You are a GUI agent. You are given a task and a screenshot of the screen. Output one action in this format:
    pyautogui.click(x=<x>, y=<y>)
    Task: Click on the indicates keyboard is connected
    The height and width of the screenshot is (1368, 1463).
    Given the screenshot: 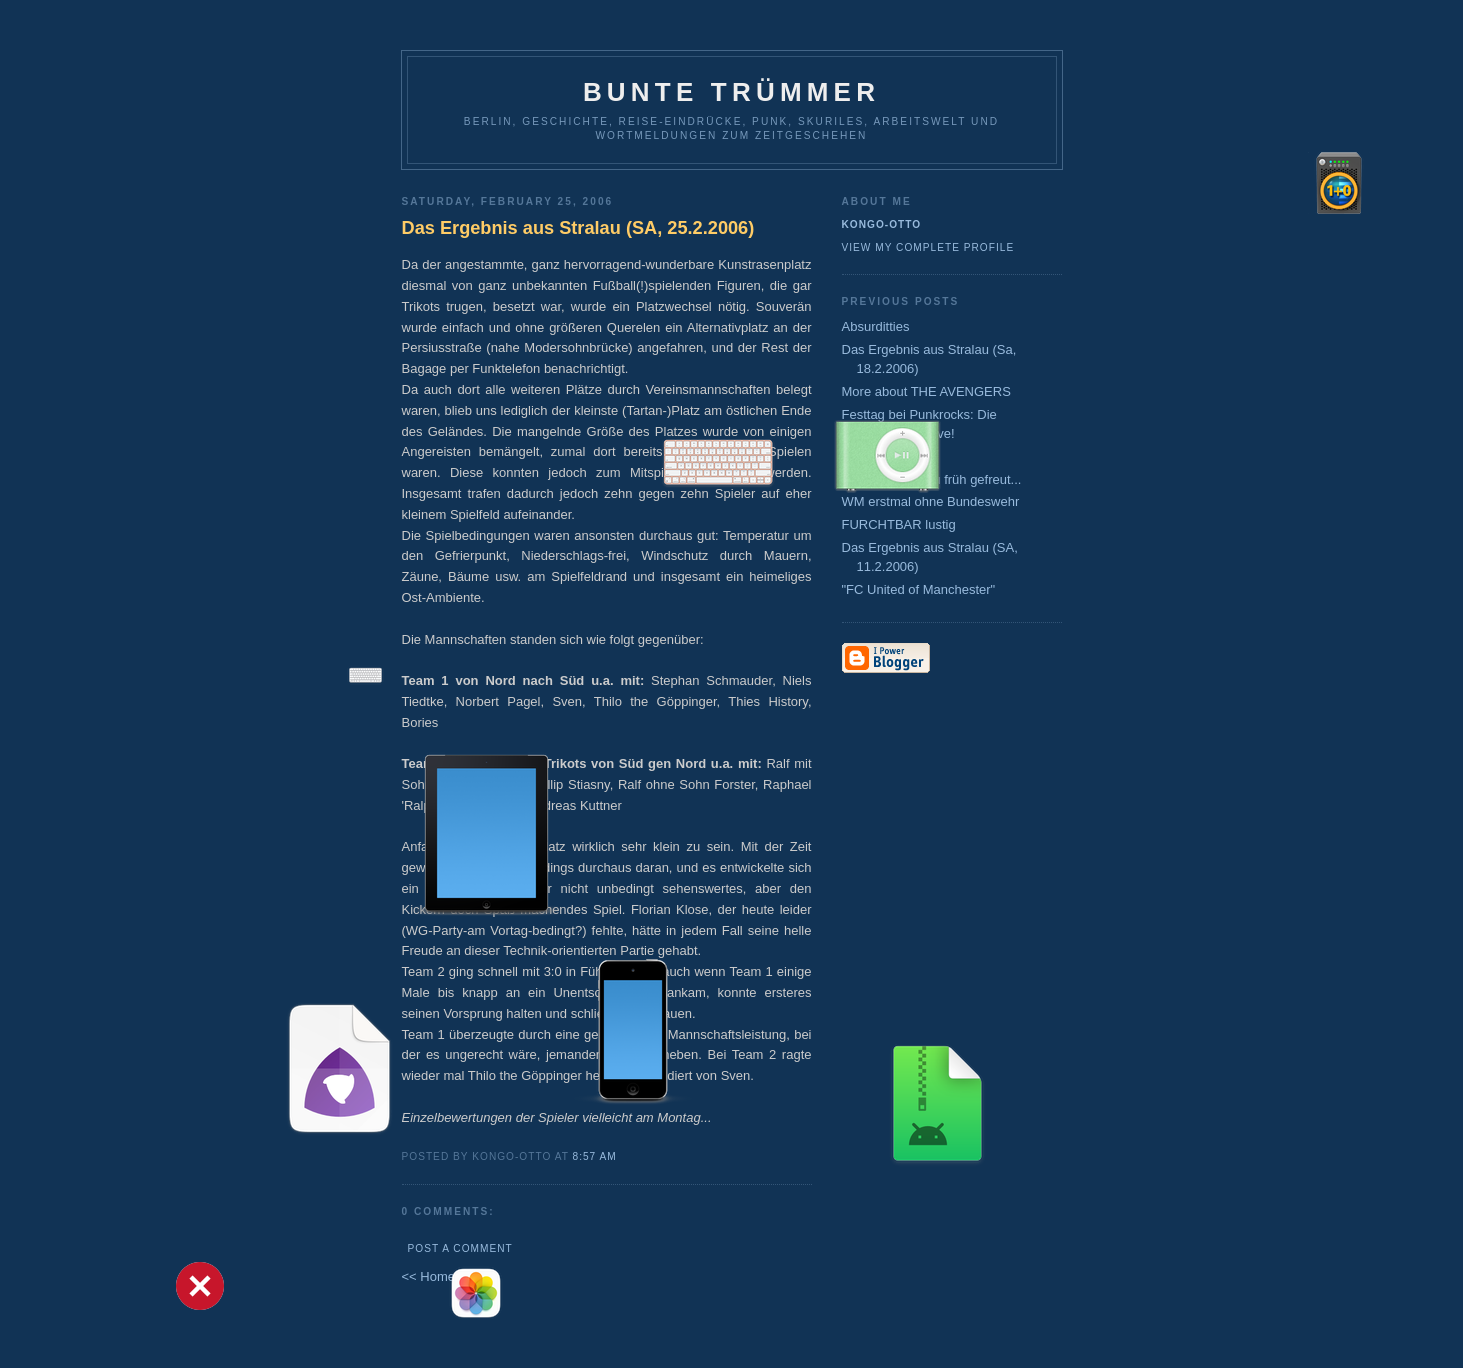 What is the action you would take?
    pyautogui.click(x=365, y=675)
    